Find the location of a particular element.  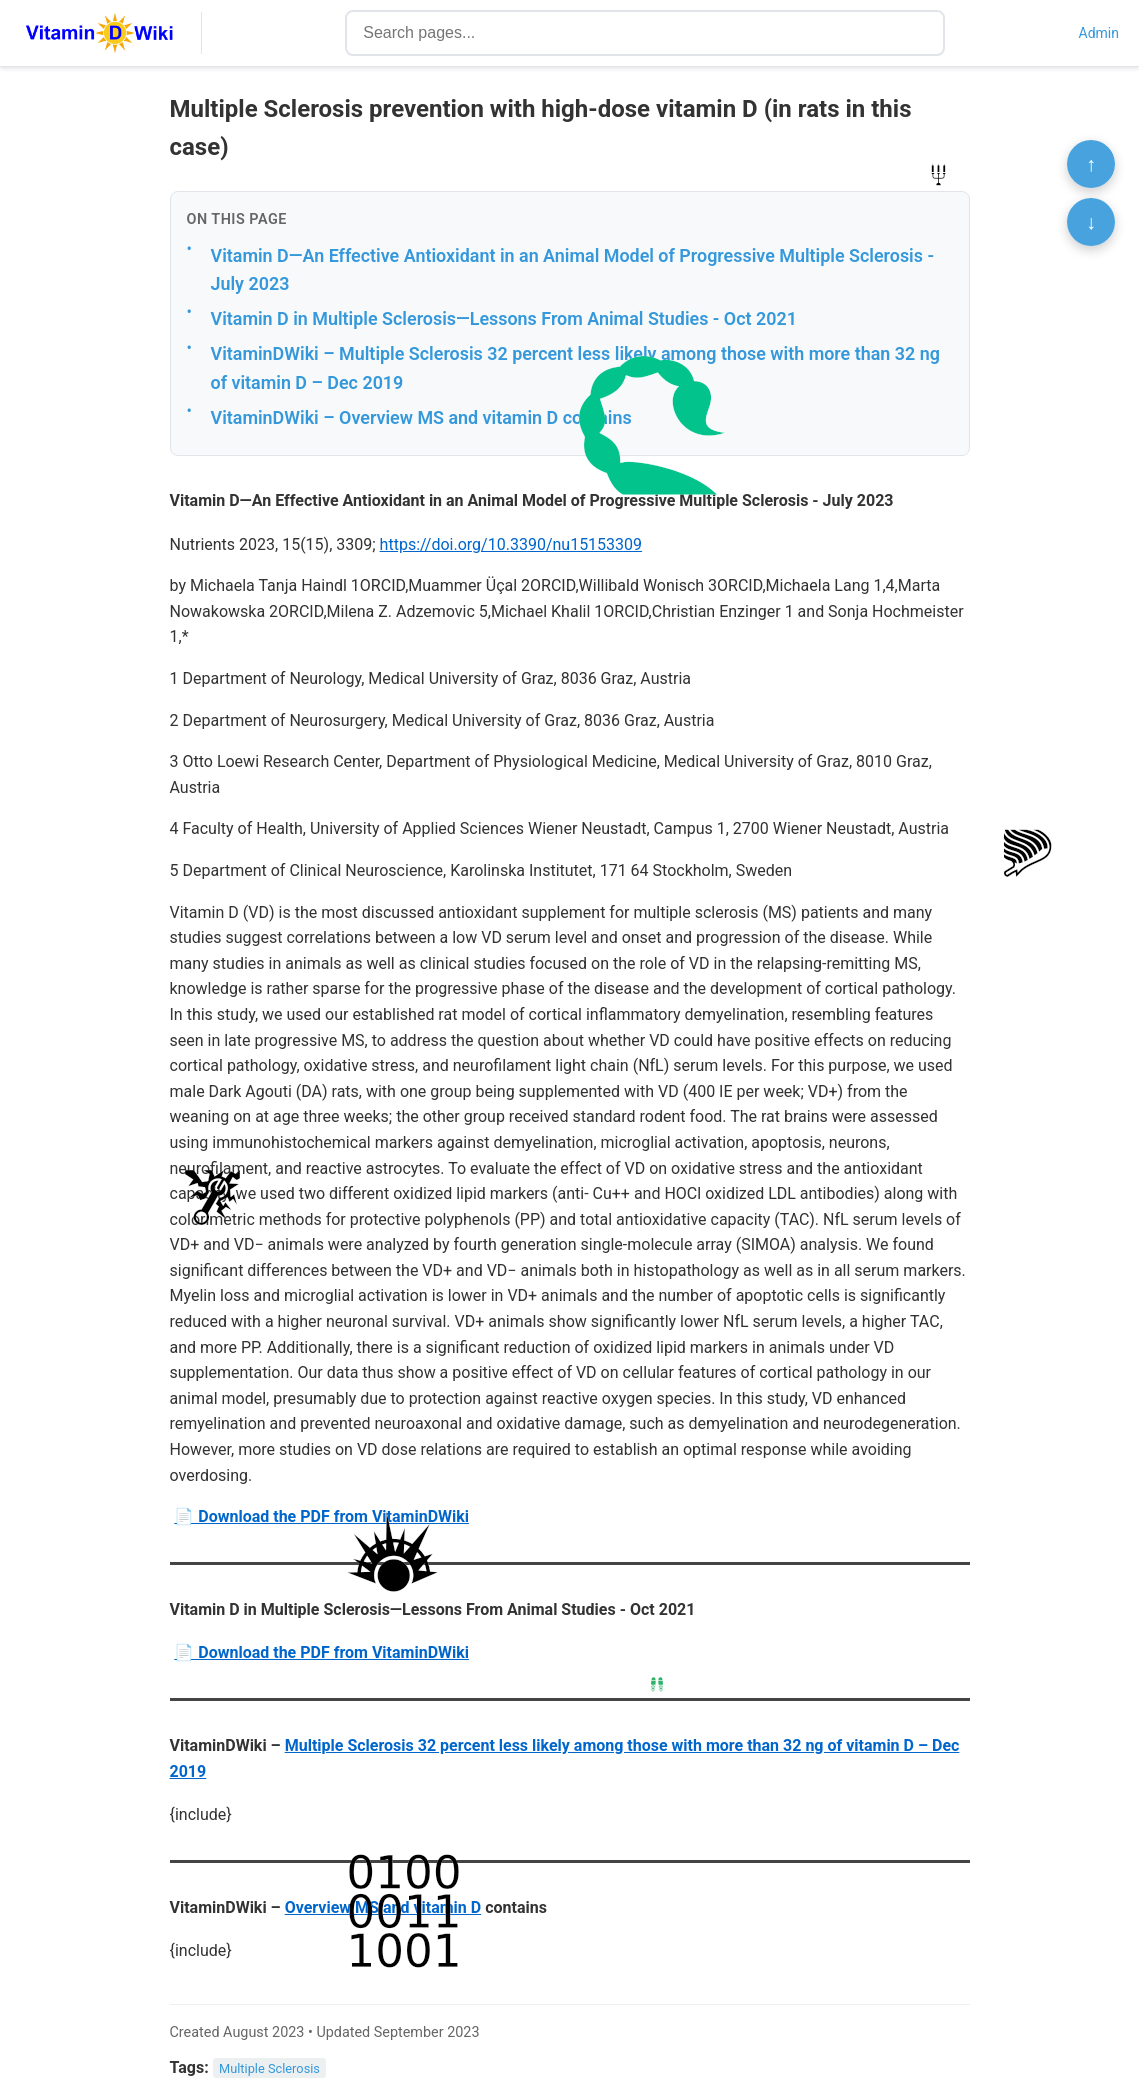

activate wave attack ability is located at coordinates (1027, 853).